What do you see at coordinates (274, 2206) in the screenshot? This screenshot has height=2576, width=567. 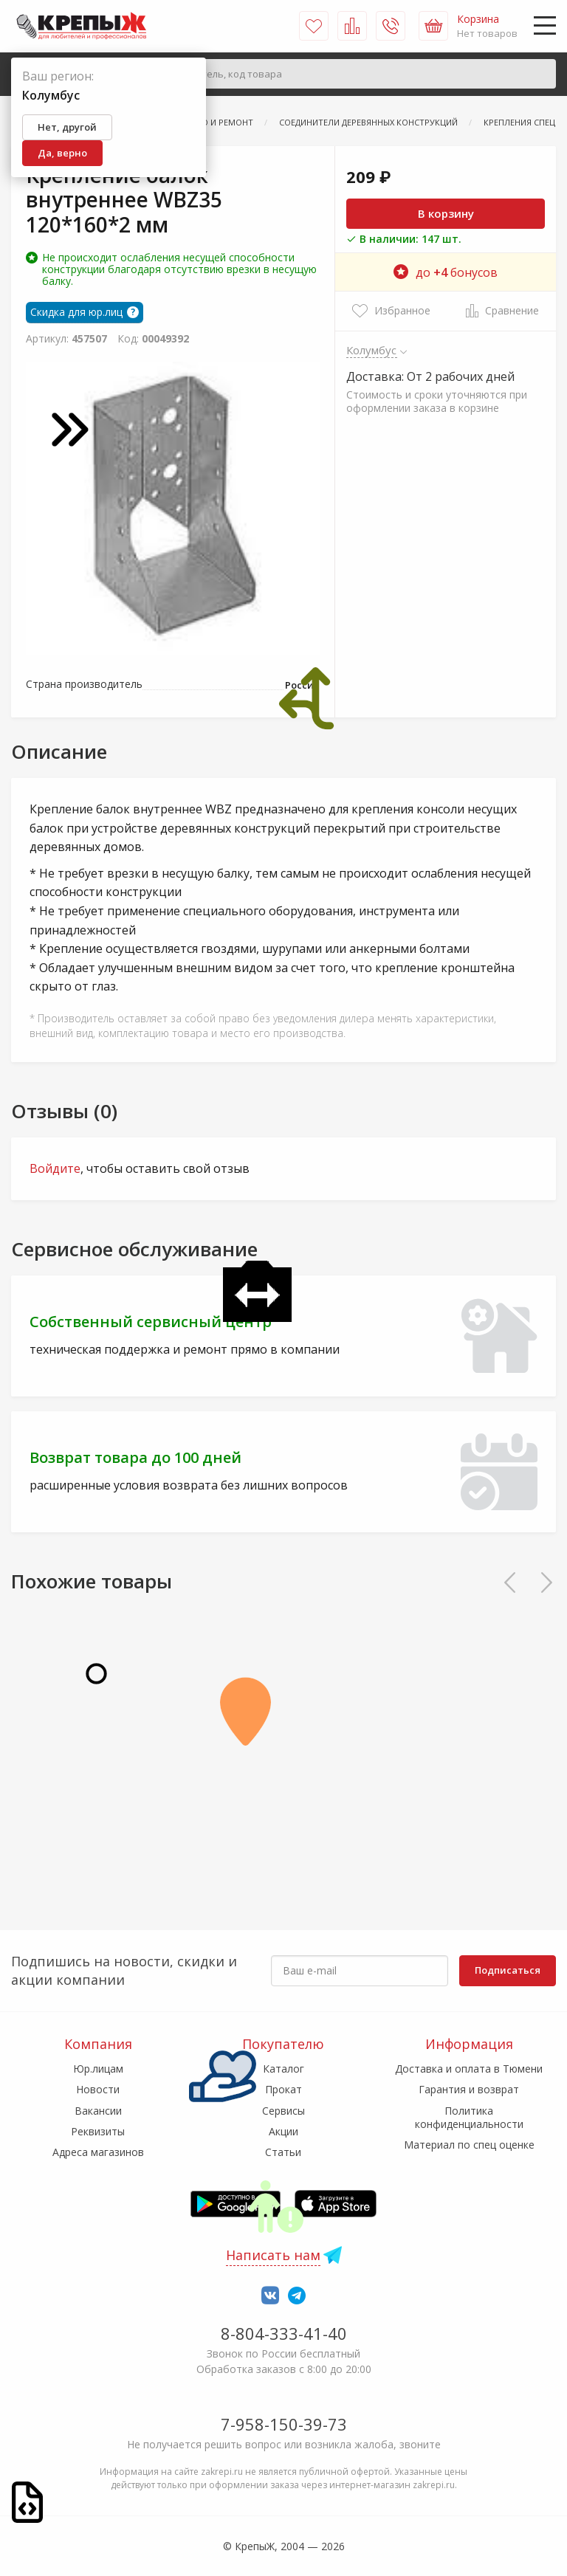 I see `user account requires attention` at bounding box center [274, 2206].